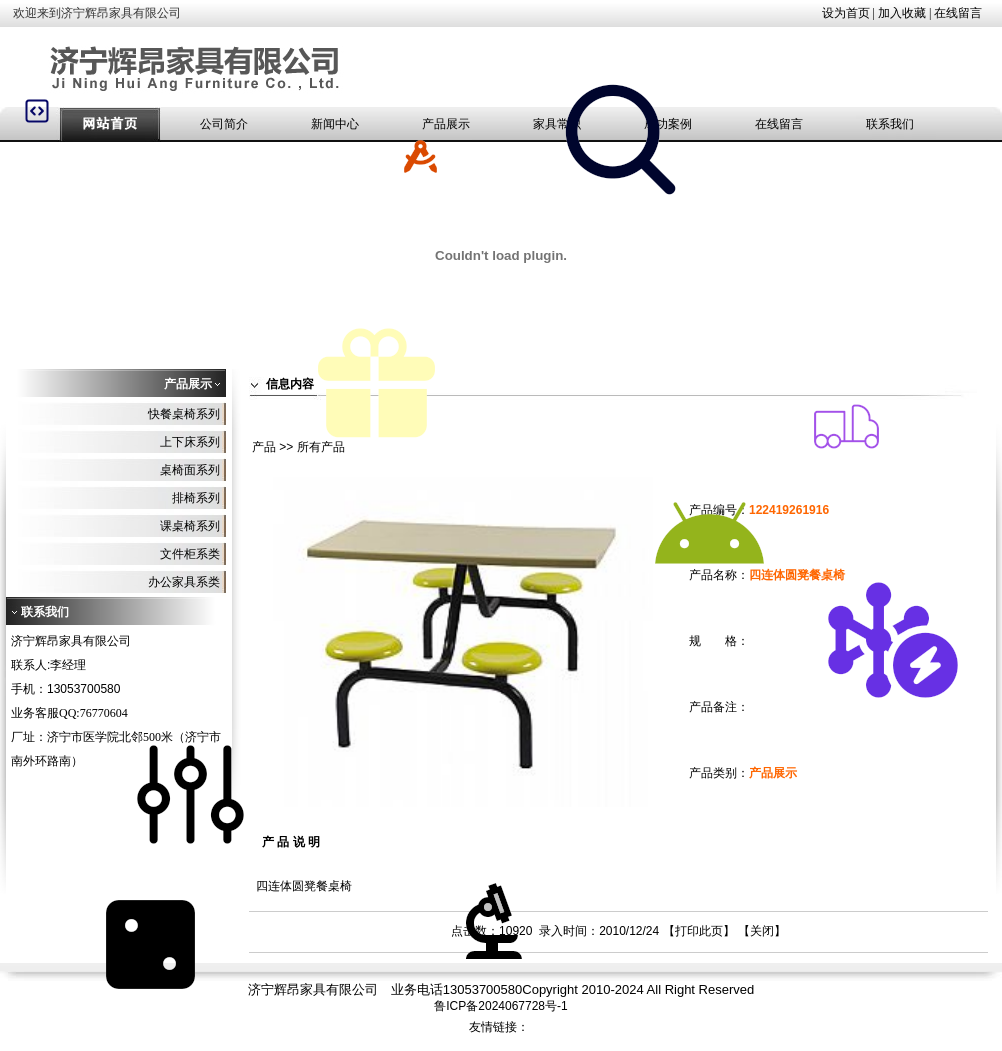  What do you see at coordinates (190, 794) in the screenshot?
I see `adjust settings or preferences` at bounding box center [190, 794].